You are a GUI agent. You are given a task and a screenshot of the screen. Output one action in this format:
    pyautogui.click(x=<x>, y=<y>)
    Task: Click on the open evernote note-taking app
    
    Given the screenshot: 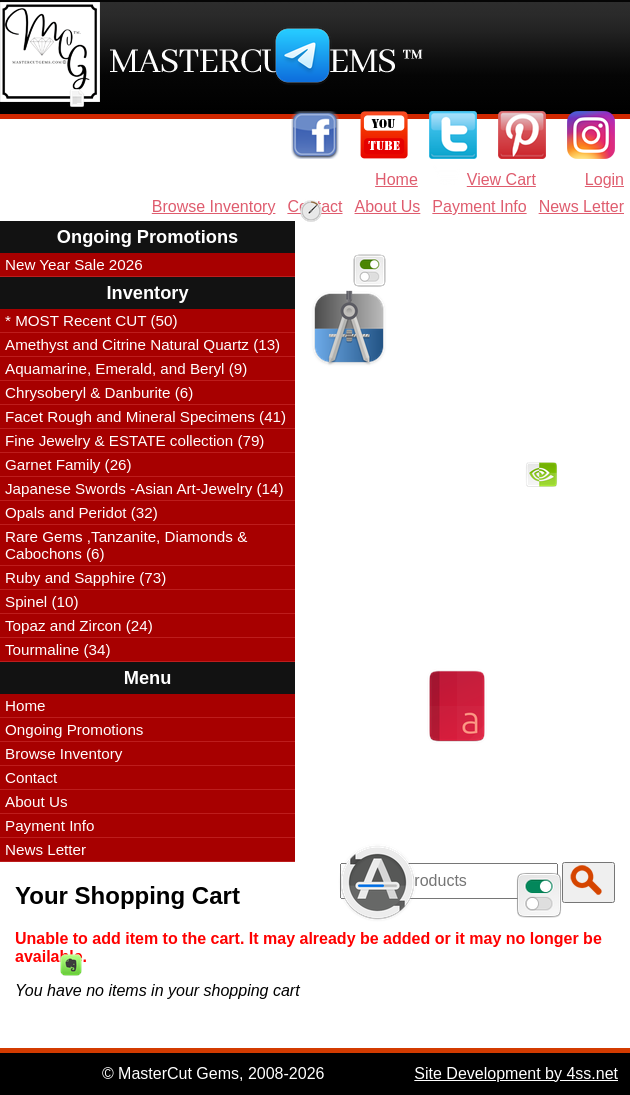 What is the action you would take?
    pyautogui.click(x=71, y=965)
    